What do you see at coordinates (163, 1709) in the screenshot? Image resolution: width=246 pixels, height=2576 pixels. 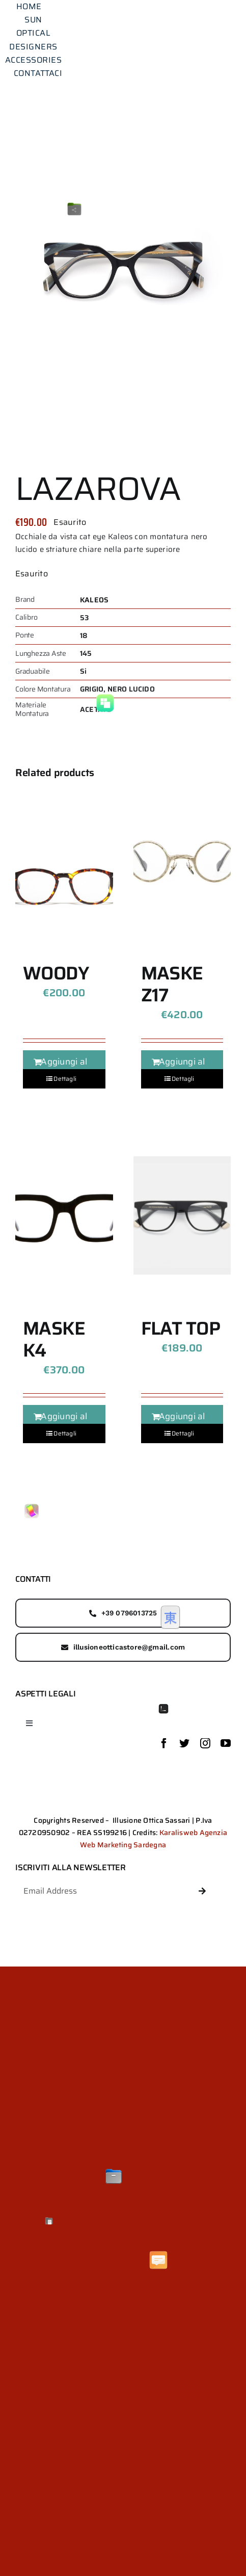 I see `open display preferences` at bounding box center [163, 1709].